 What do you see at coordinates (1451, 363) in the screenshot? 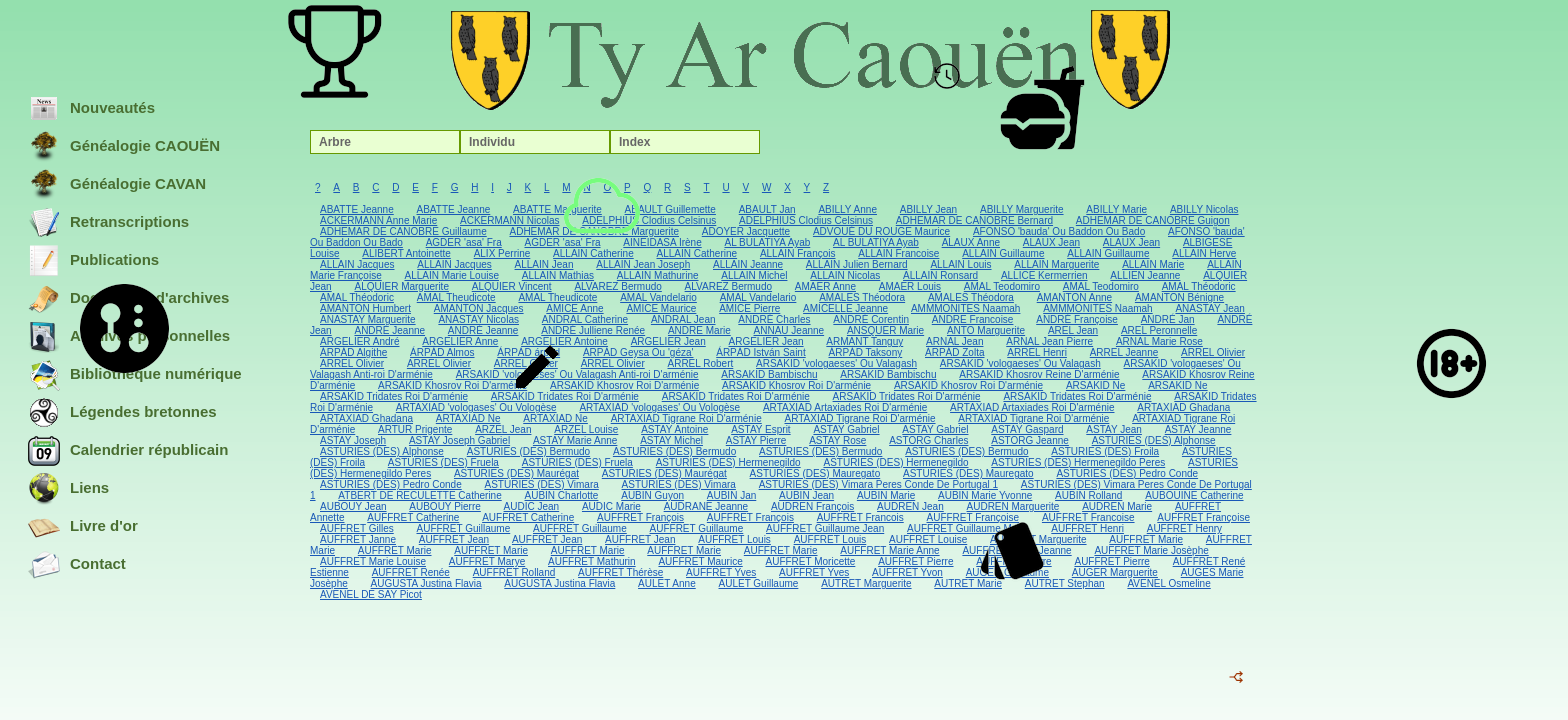
I see `indicates age-restricted content (18+)` at bounding box center [1451, 363].